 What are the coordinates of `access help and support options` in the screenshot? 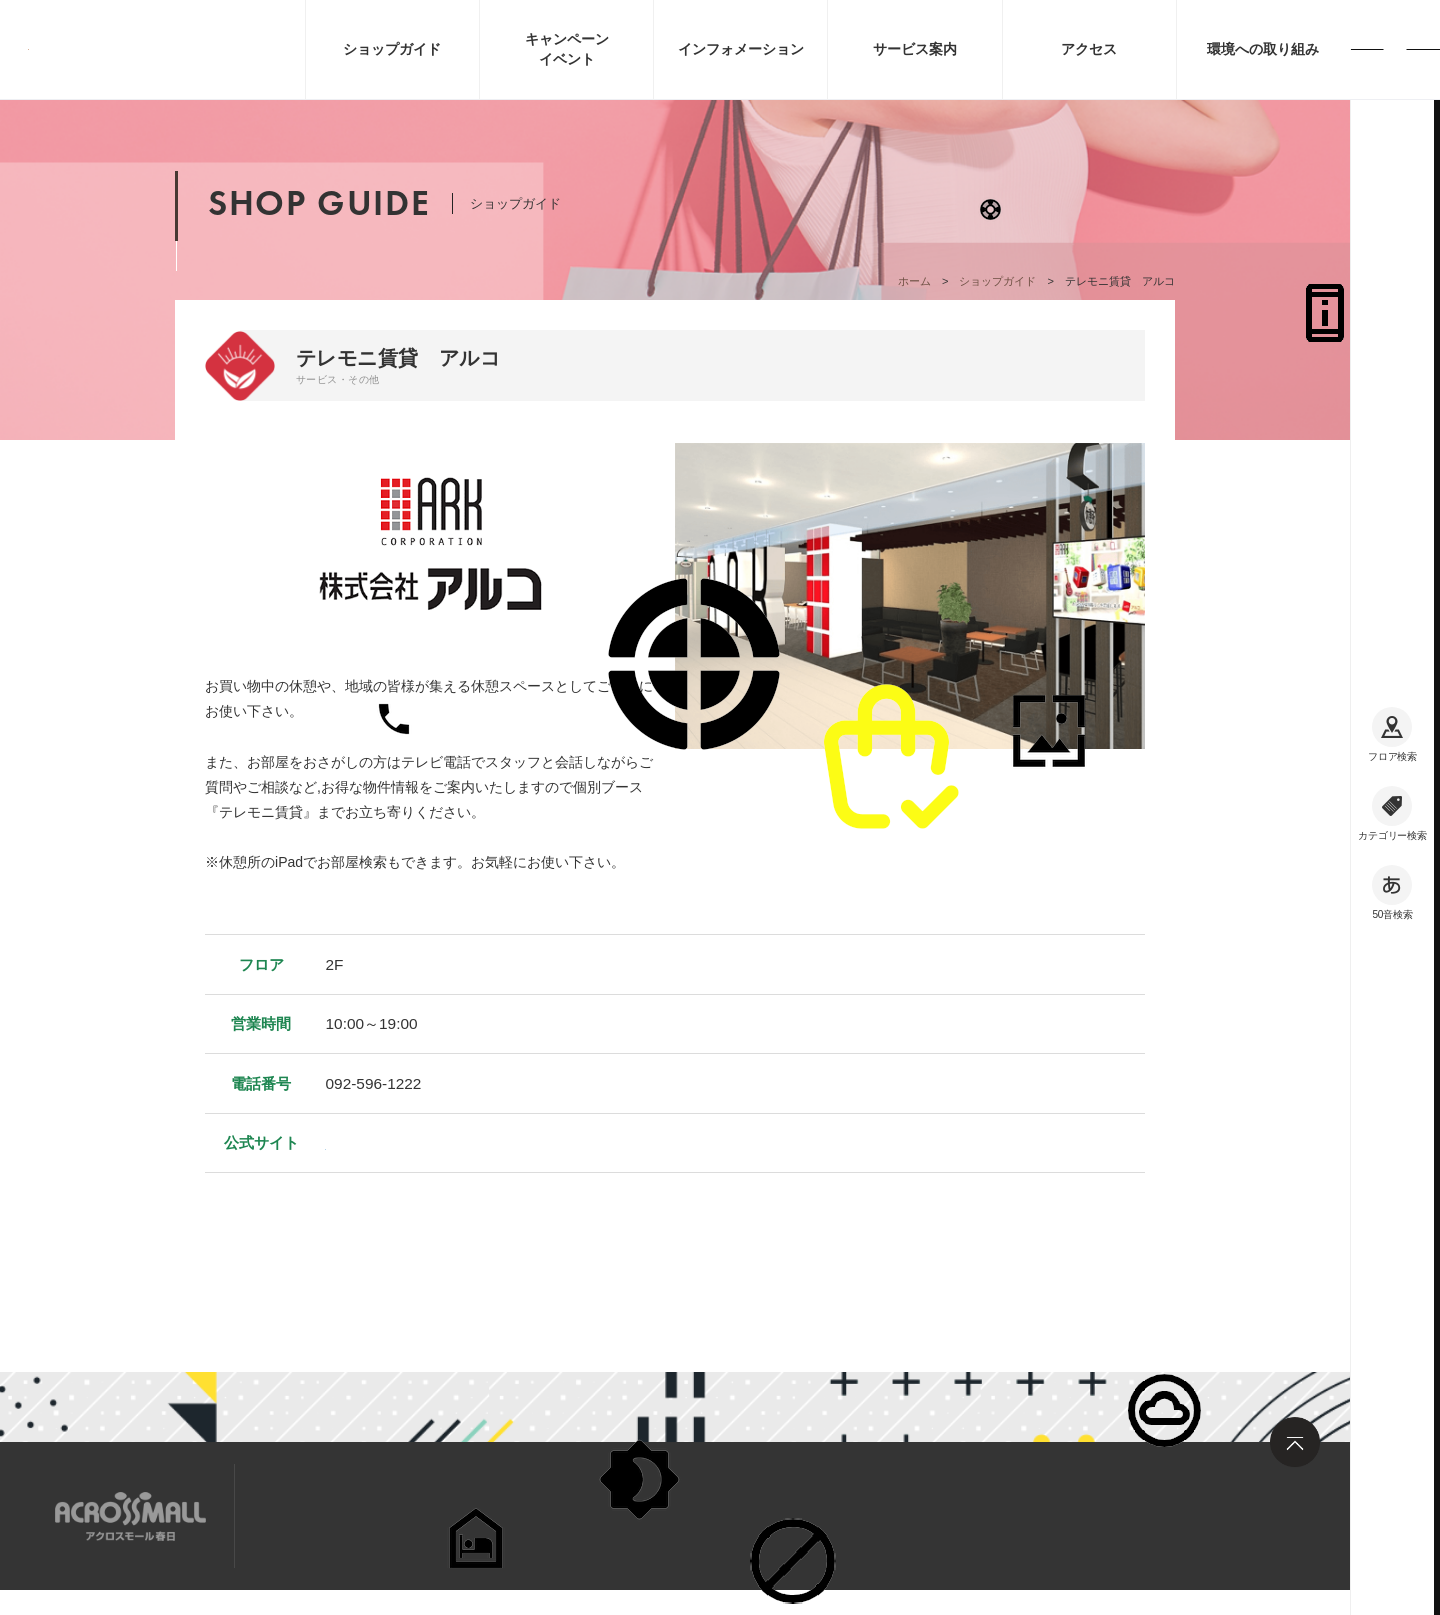 It's located at (990, 209).